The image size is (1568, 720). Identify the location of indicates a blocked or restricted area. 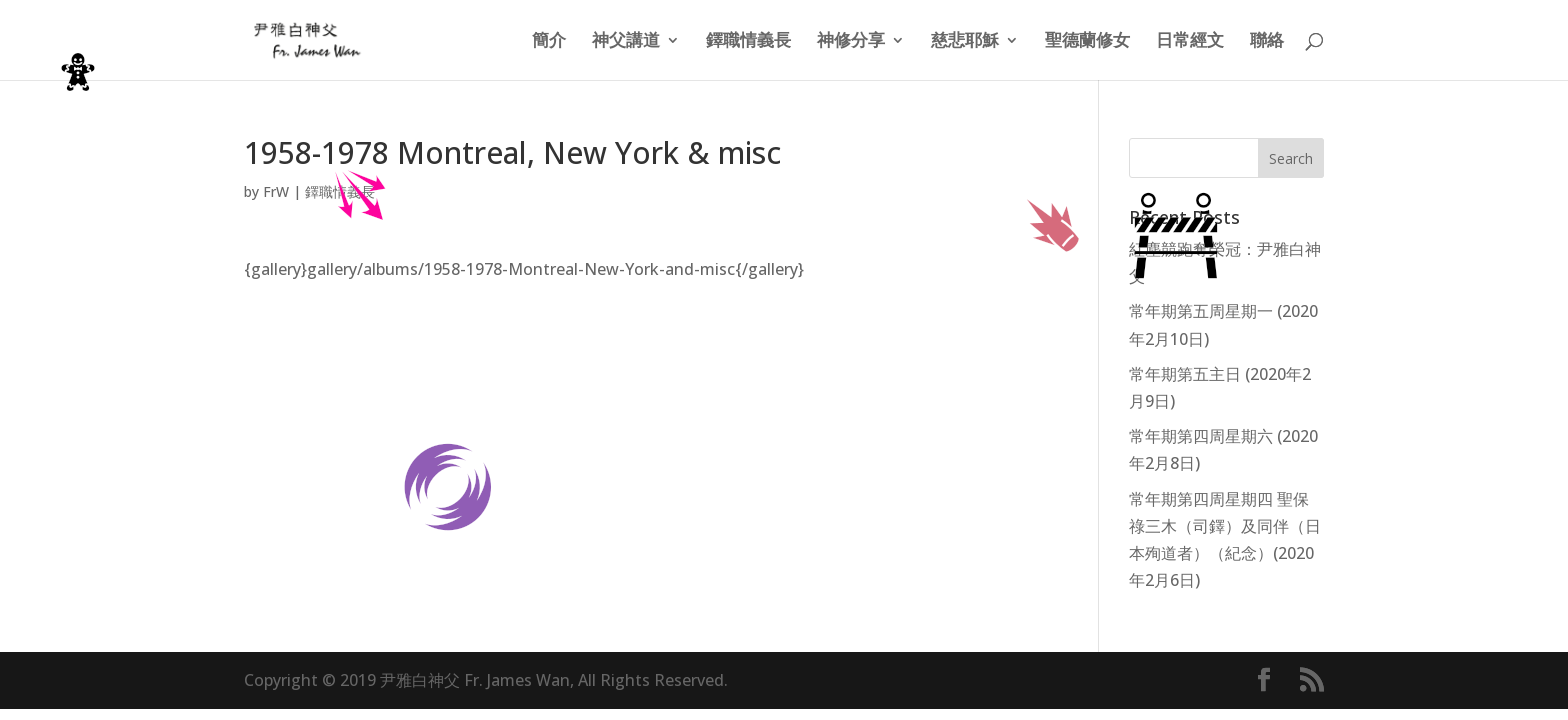
(1176, 234).